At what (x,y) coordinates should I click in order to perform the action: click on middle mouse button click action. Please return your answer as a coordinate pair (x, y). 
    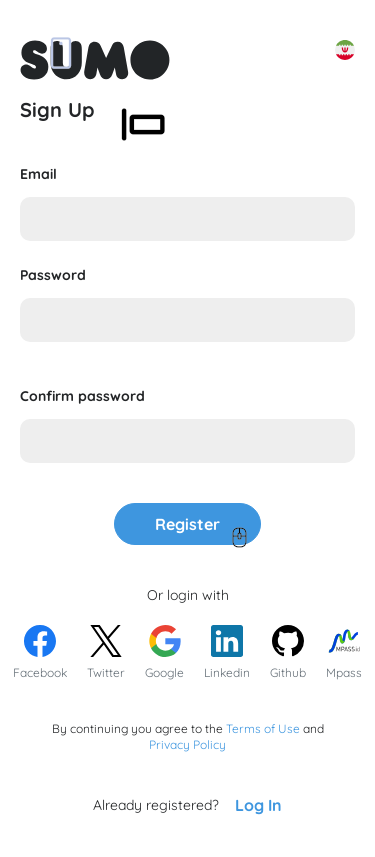
    Looking at the image, I should click on (239, 537).